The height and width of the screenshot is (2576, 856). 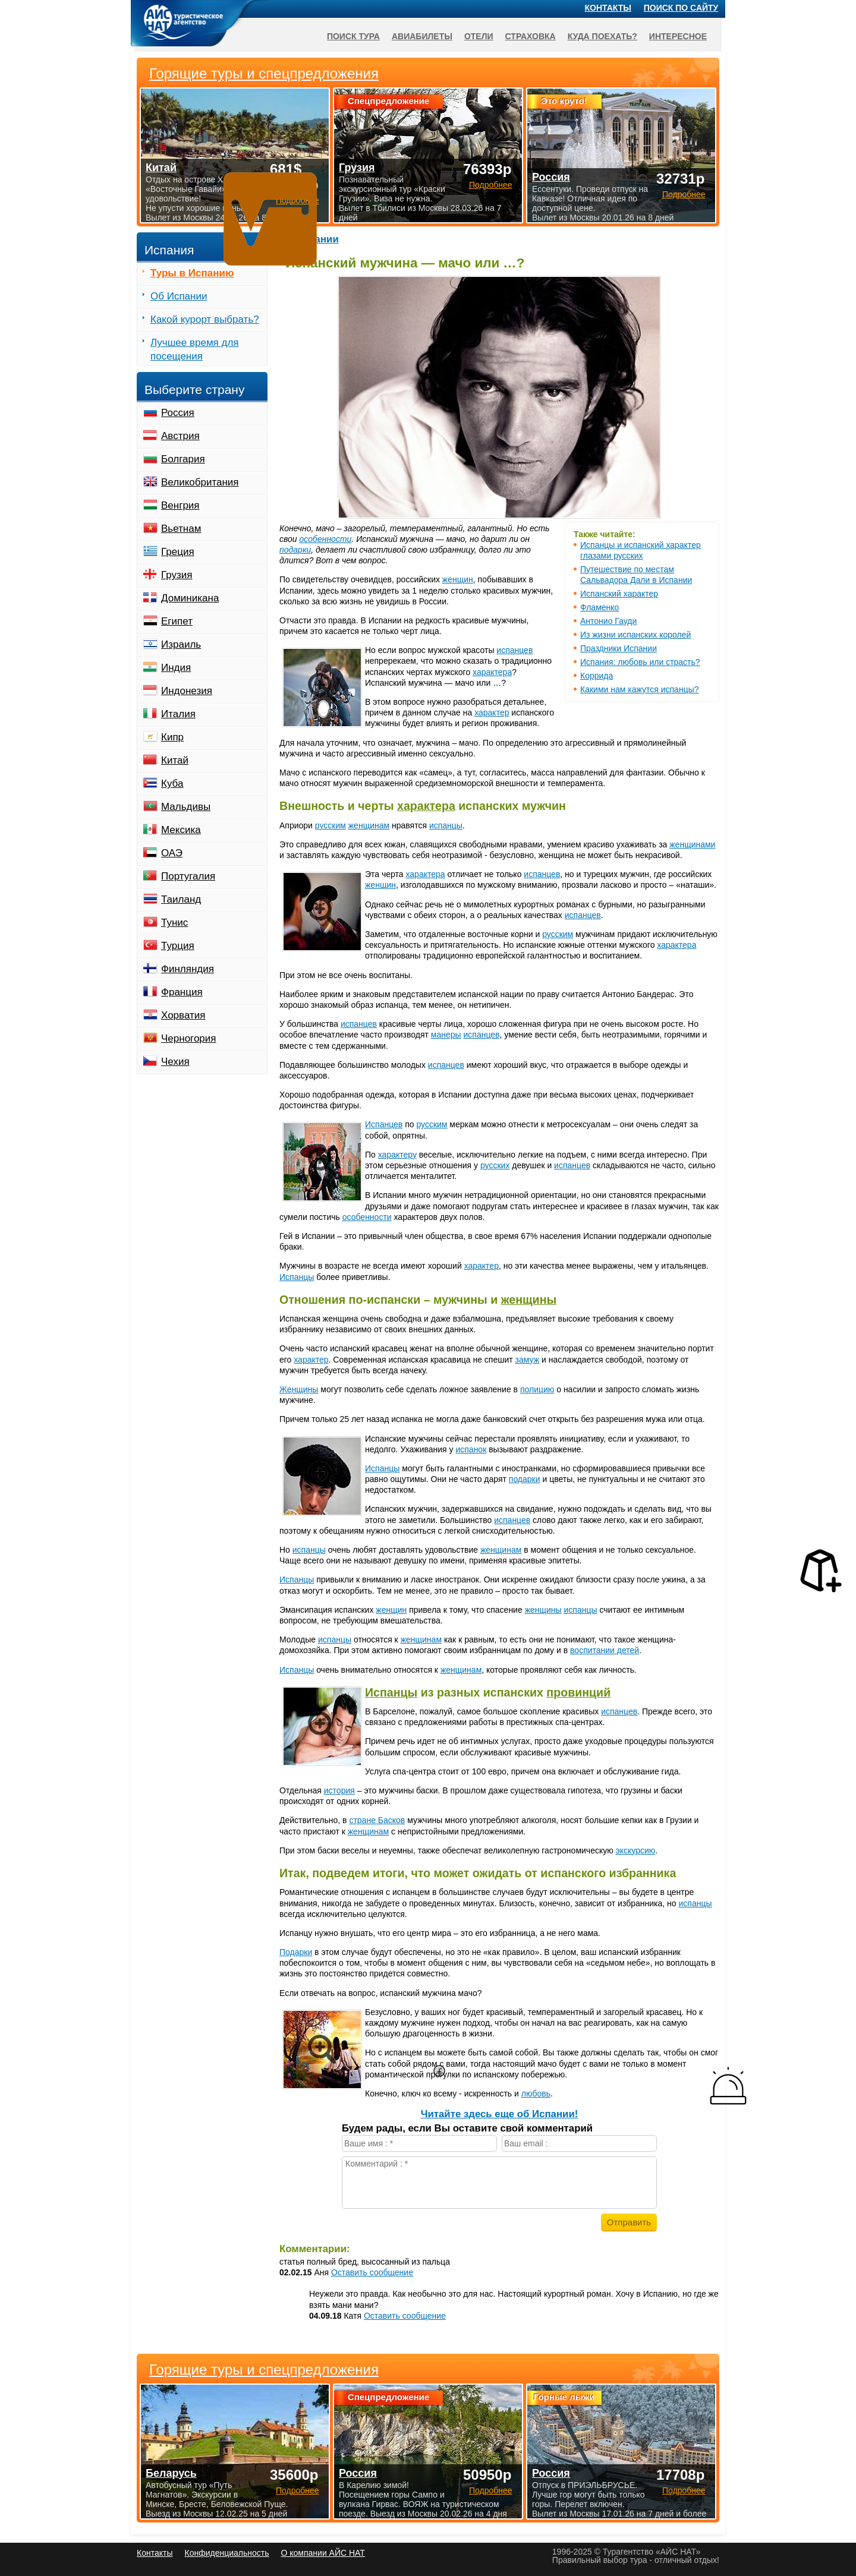 What do you see at coordinates (728, 2089) in the screenshot?
I see `indicates an active alert or warning` at bounding box center [728, 2089].